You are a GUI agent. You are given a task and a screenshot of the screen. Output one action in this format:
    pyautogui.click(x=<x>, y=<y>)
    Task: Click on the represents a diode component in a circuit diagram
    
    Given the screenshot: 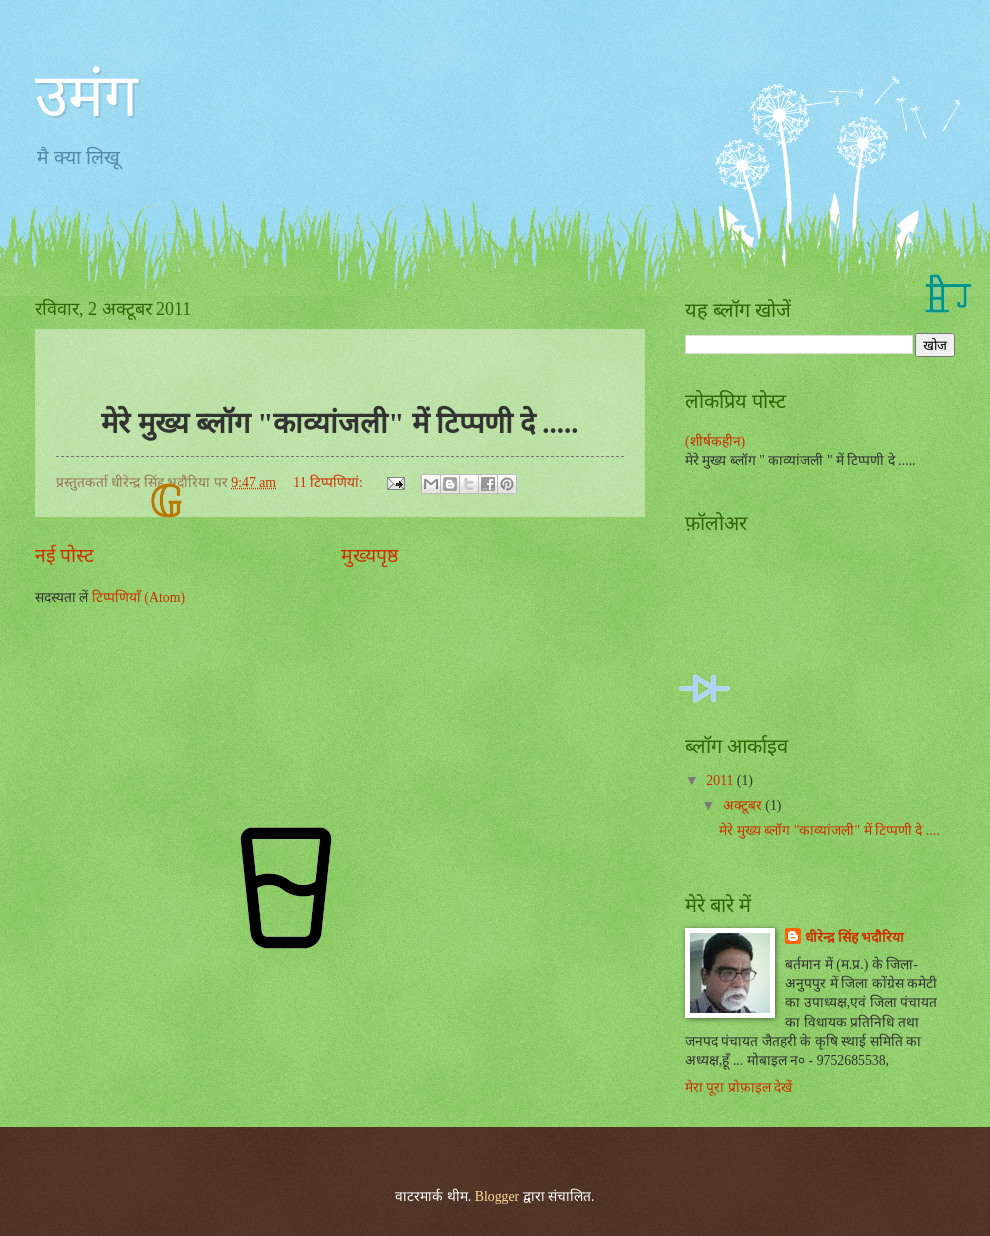 What is the action you would take?
    pyautogui.click(x=704, y=688)
    